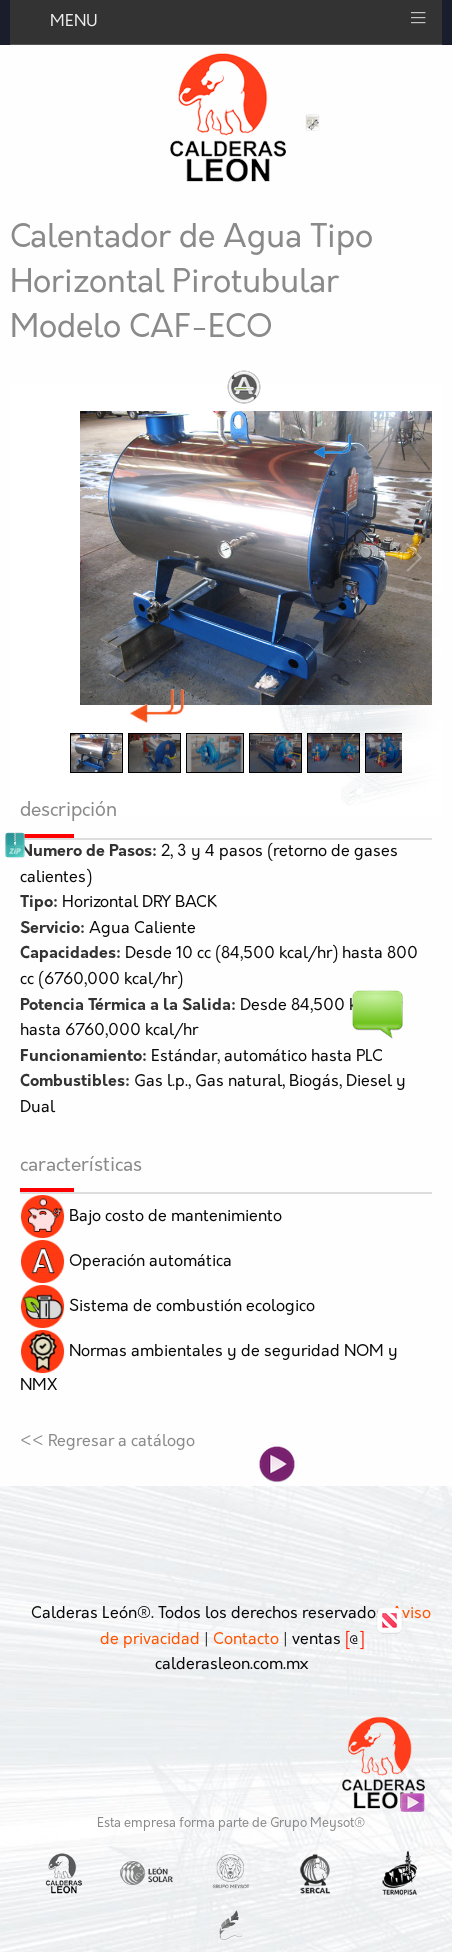  What do you see at coordinates (389, 1620) in the screenshot?
I see `open the apple news app` at bounding box center [389, 1620].